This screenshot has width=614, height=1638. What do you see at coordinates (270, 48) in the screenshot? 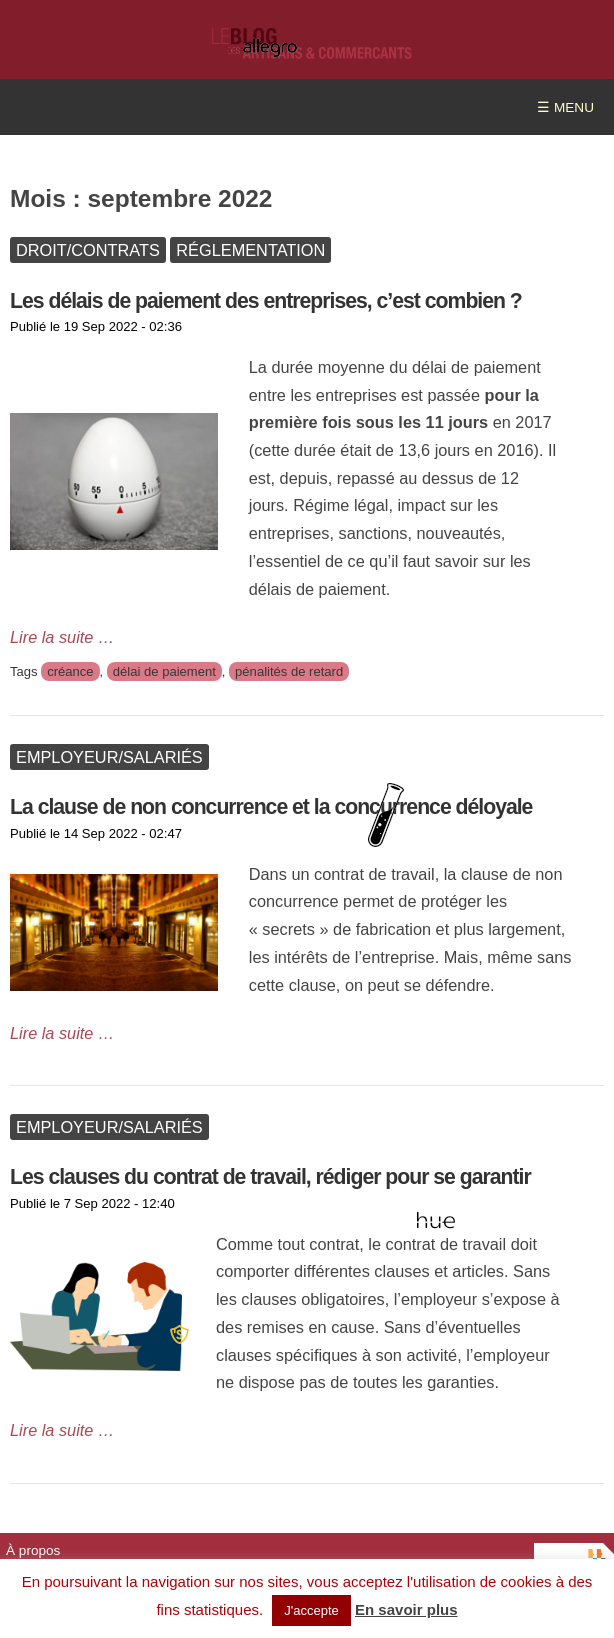
I see `visit the allegro e-commerce platform` at bounding box center [270, 48].